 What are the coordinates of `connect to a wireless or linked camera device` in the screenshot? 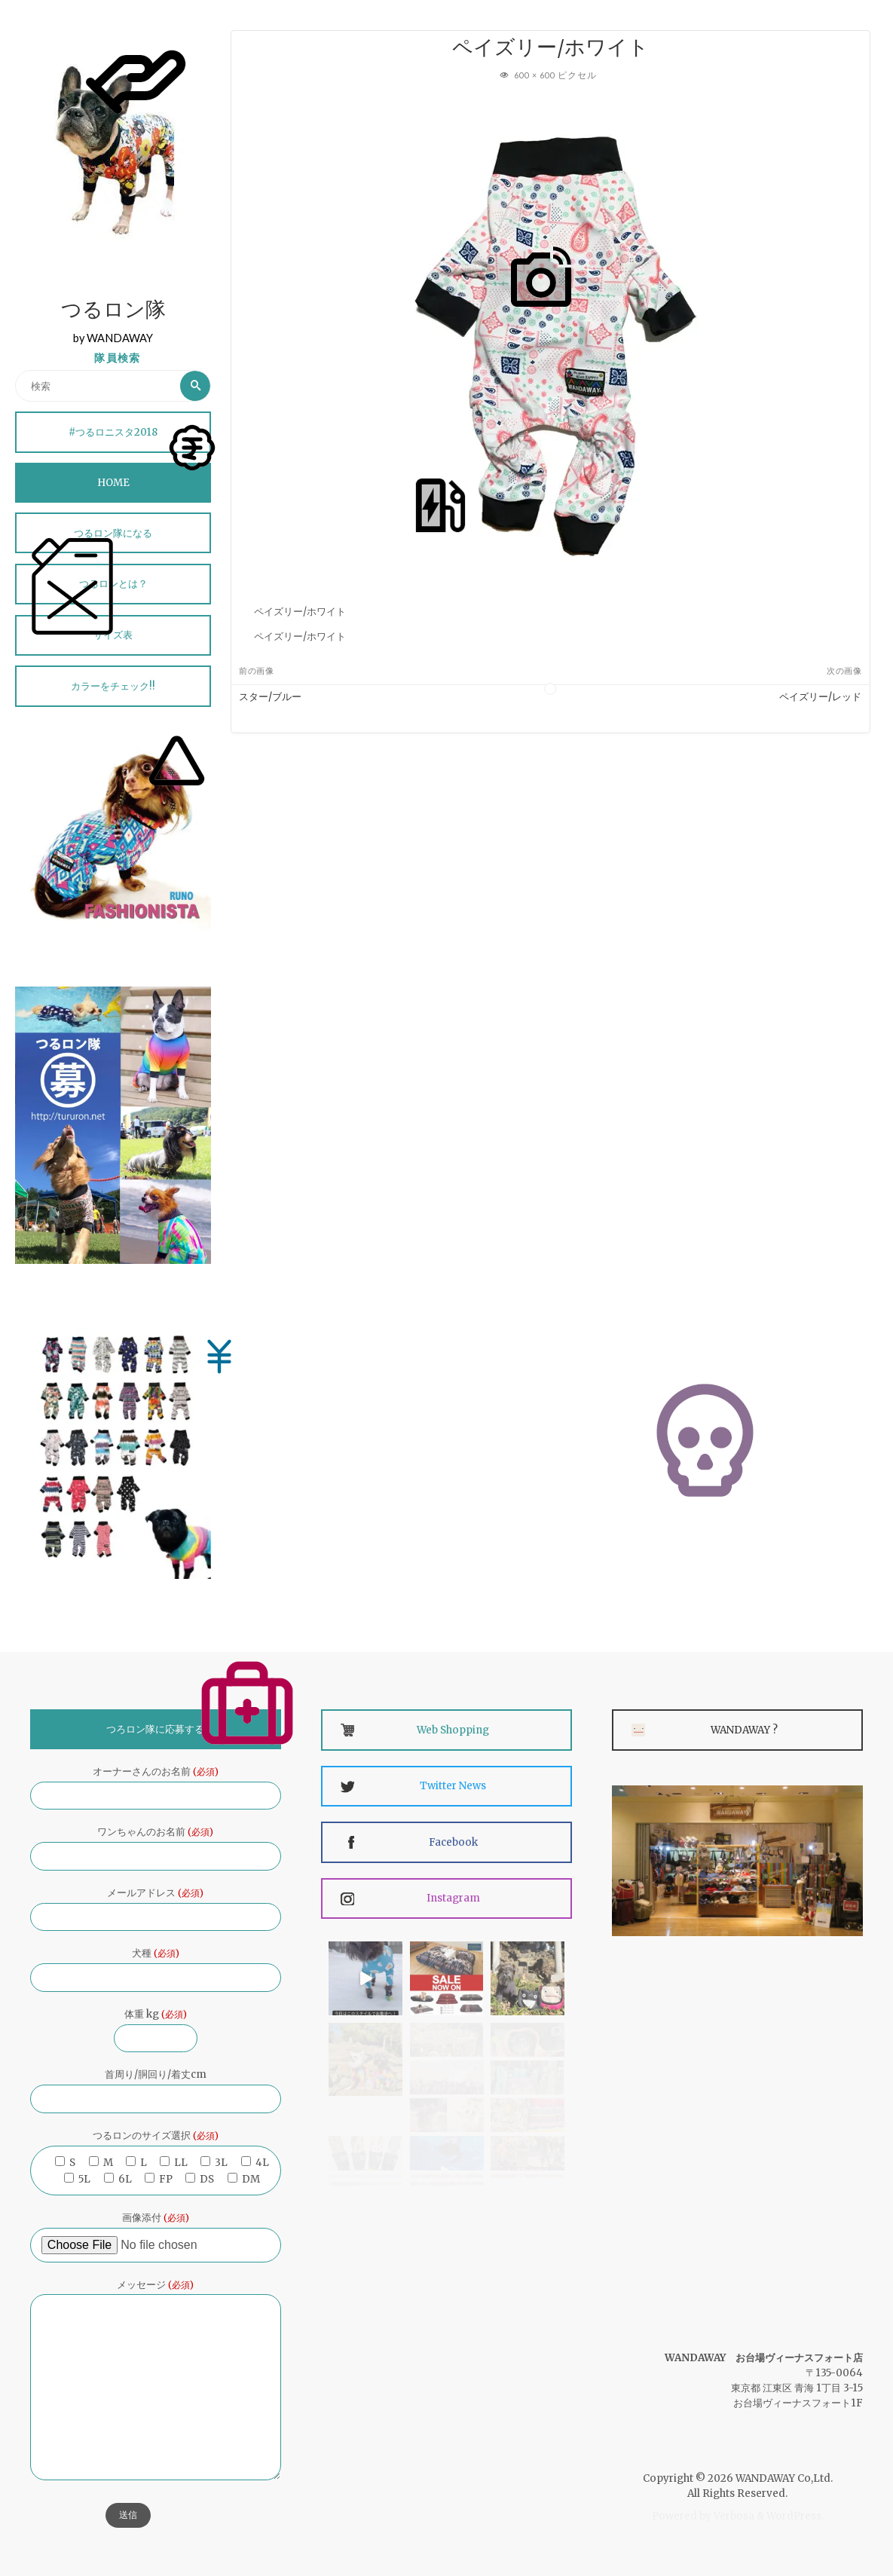 It's located at (541, 277).